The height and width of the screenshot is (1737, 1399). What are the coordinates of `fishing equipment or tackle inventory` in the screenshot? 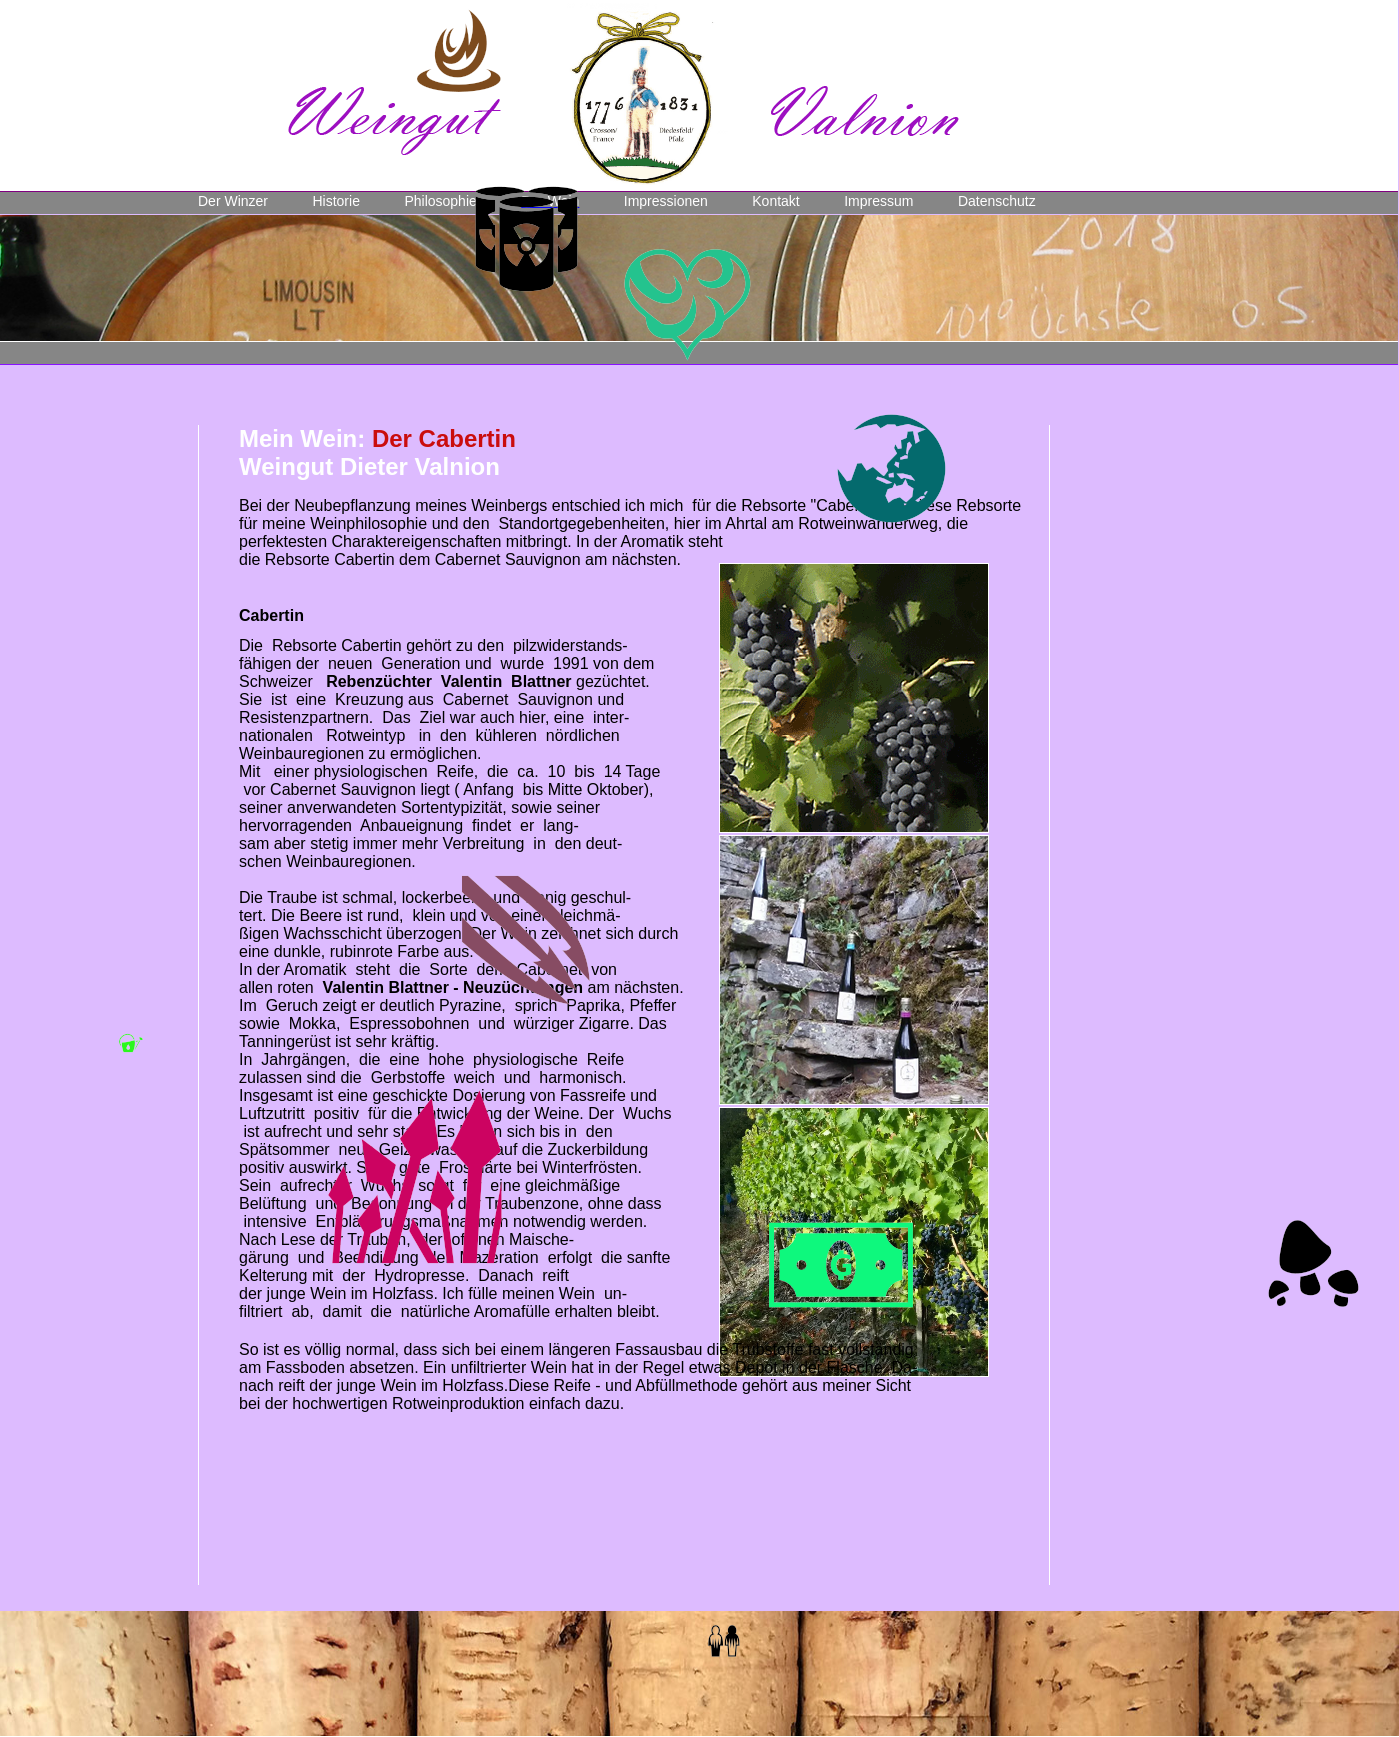 It's located at (524, 939).